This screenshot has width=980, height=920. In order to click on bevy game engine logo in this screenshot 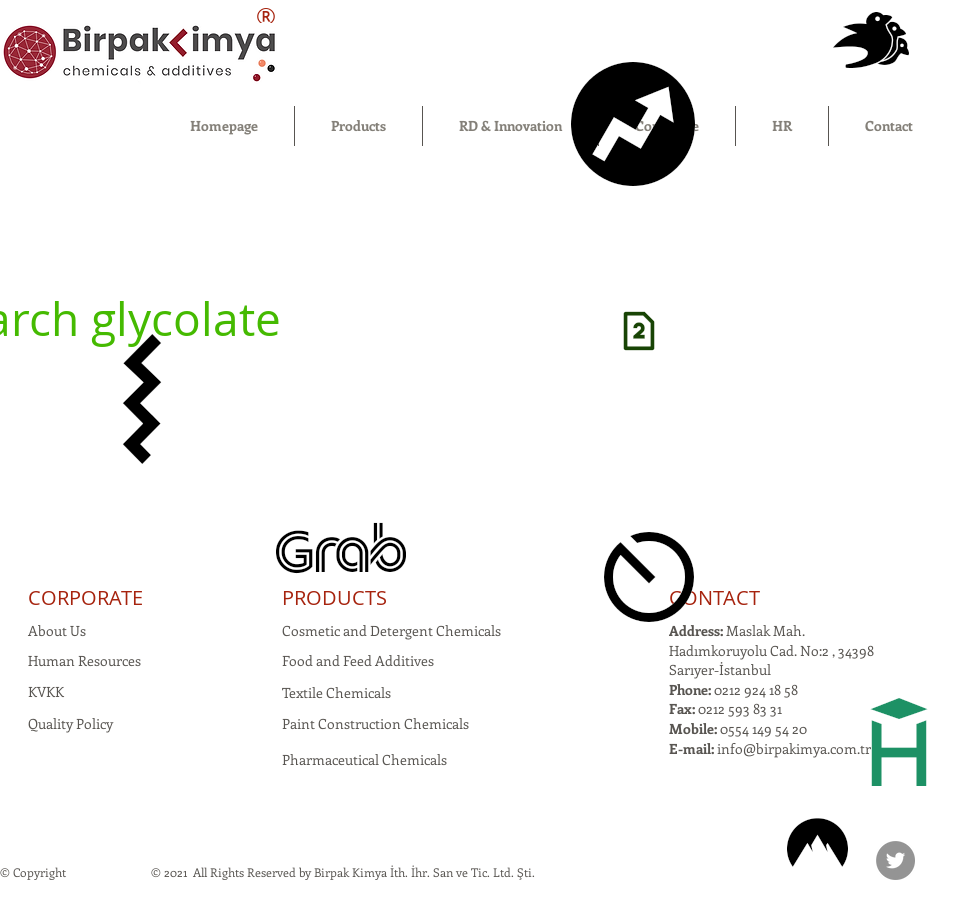, I will do `click(871, 40)`.